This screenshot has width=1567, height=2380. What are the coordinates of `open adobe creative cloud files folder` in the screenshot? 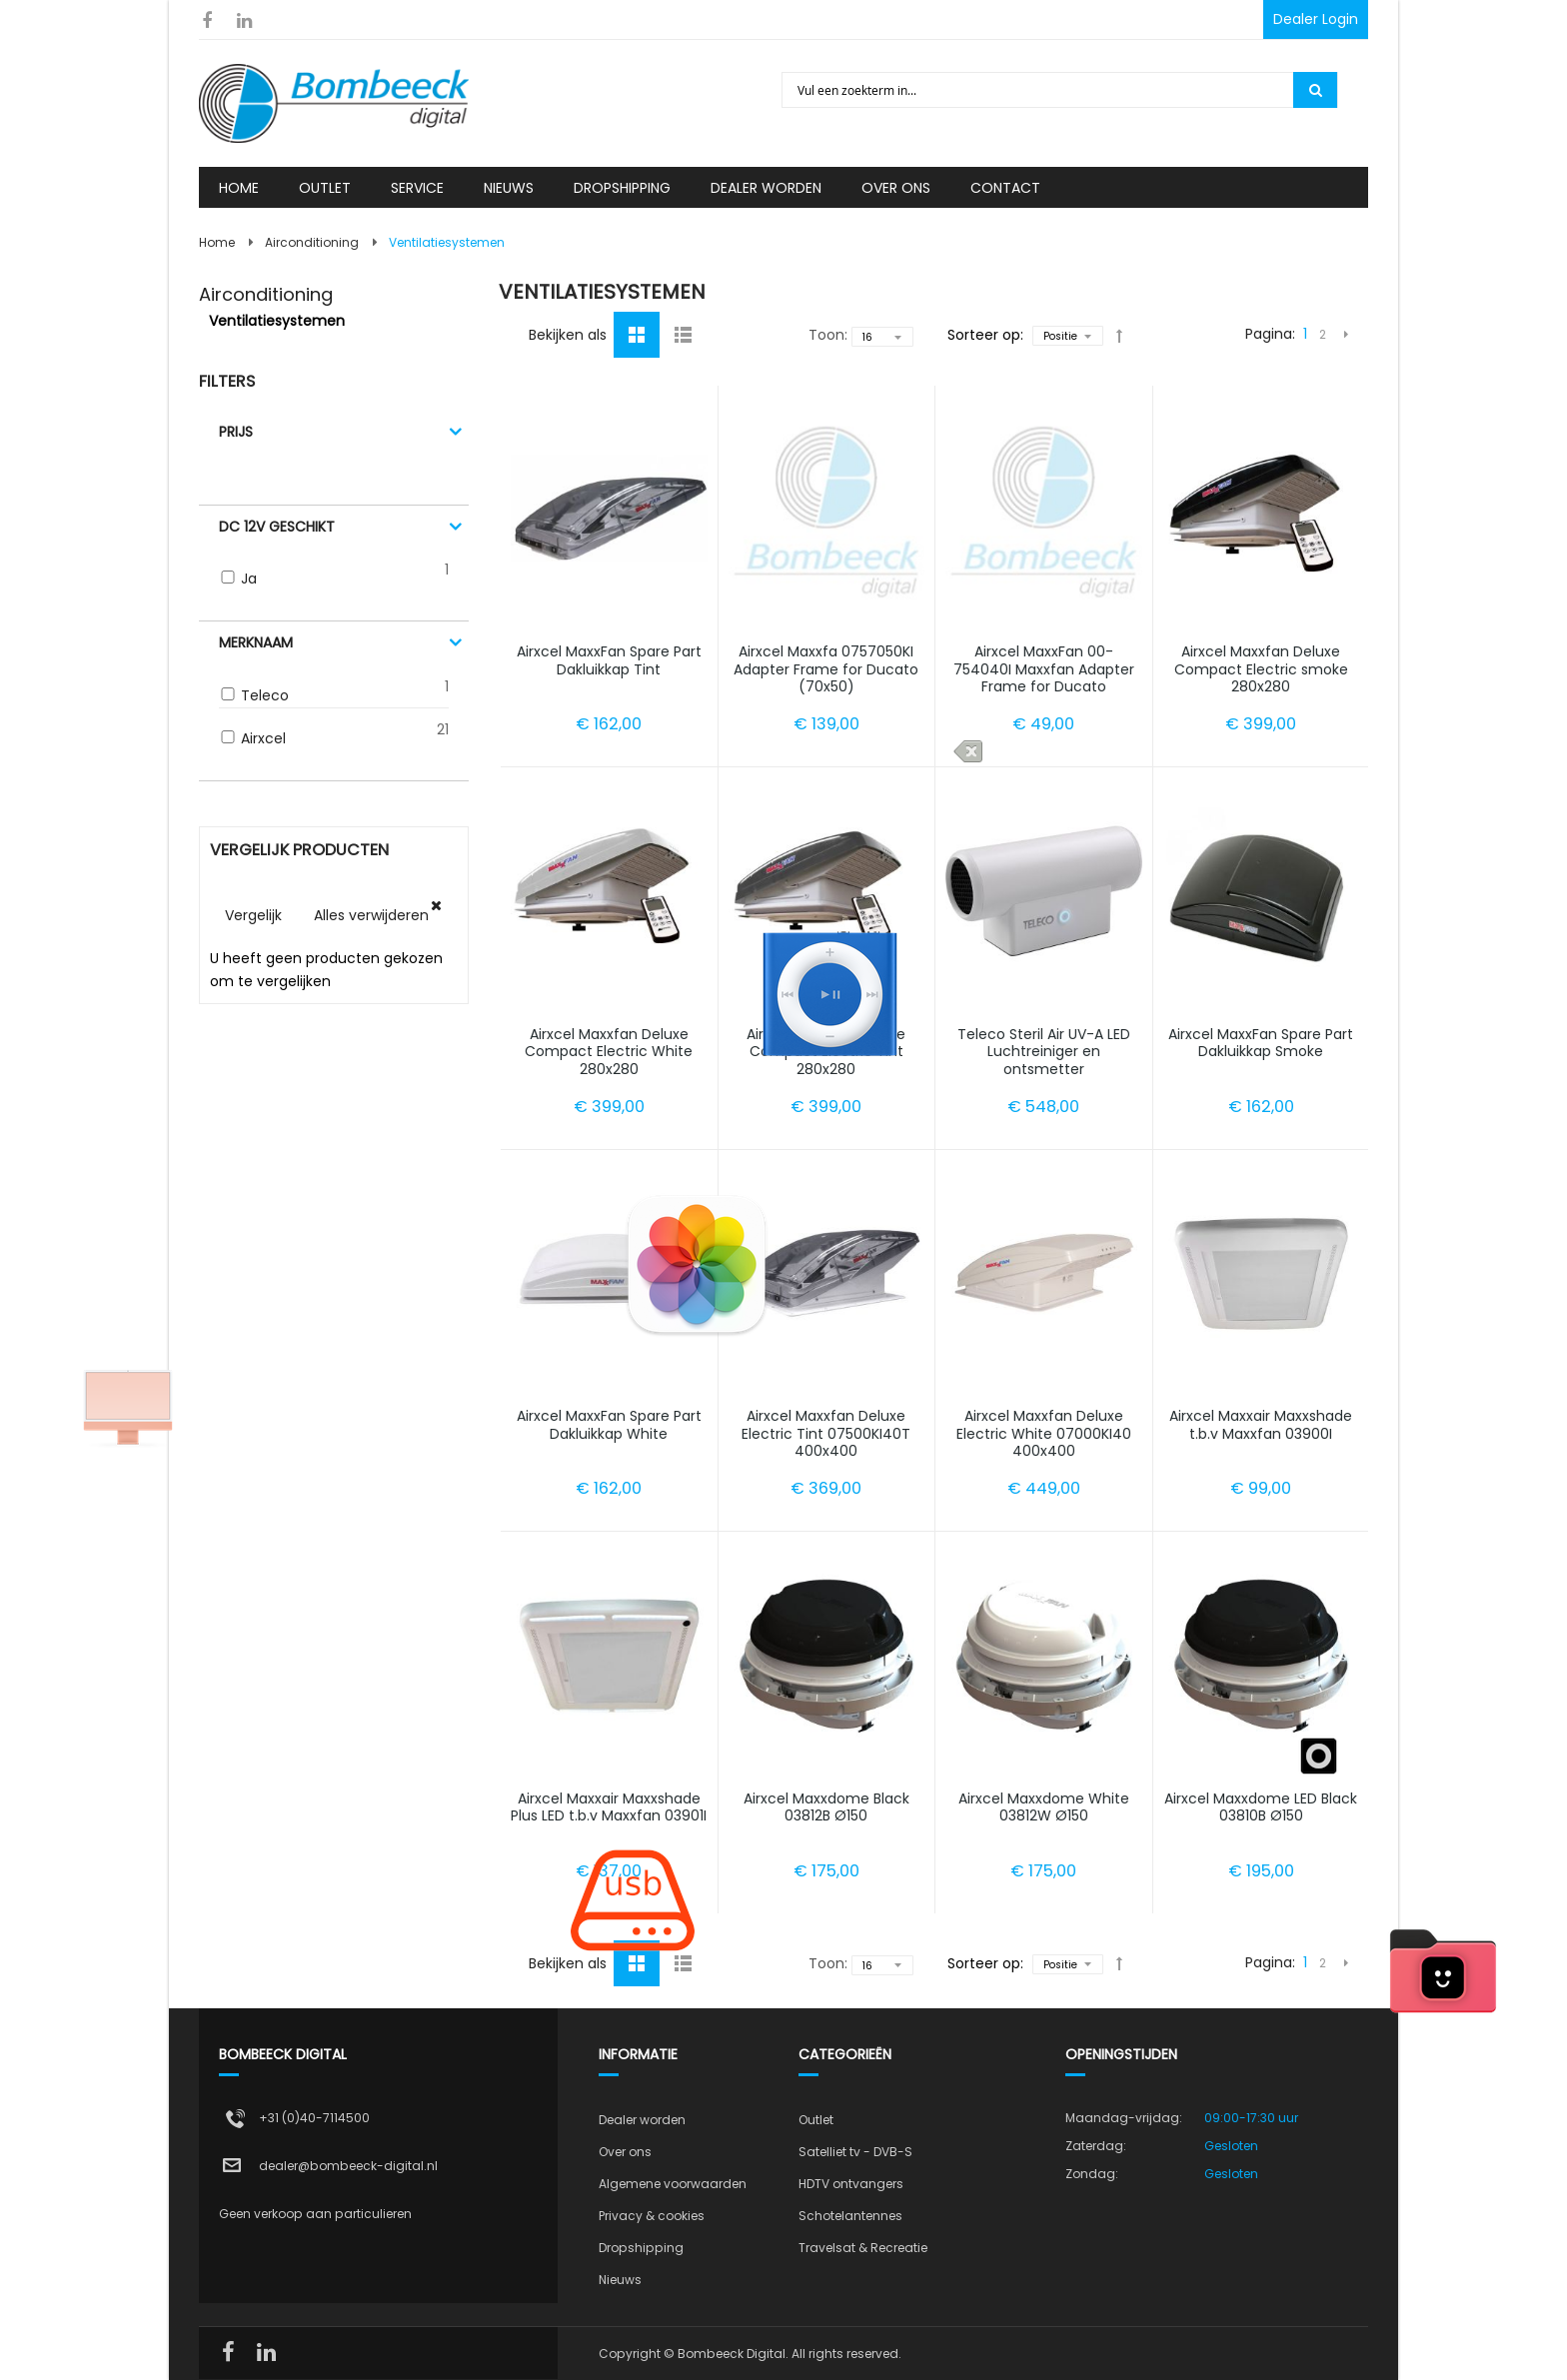 It's located at (1442, 1973).